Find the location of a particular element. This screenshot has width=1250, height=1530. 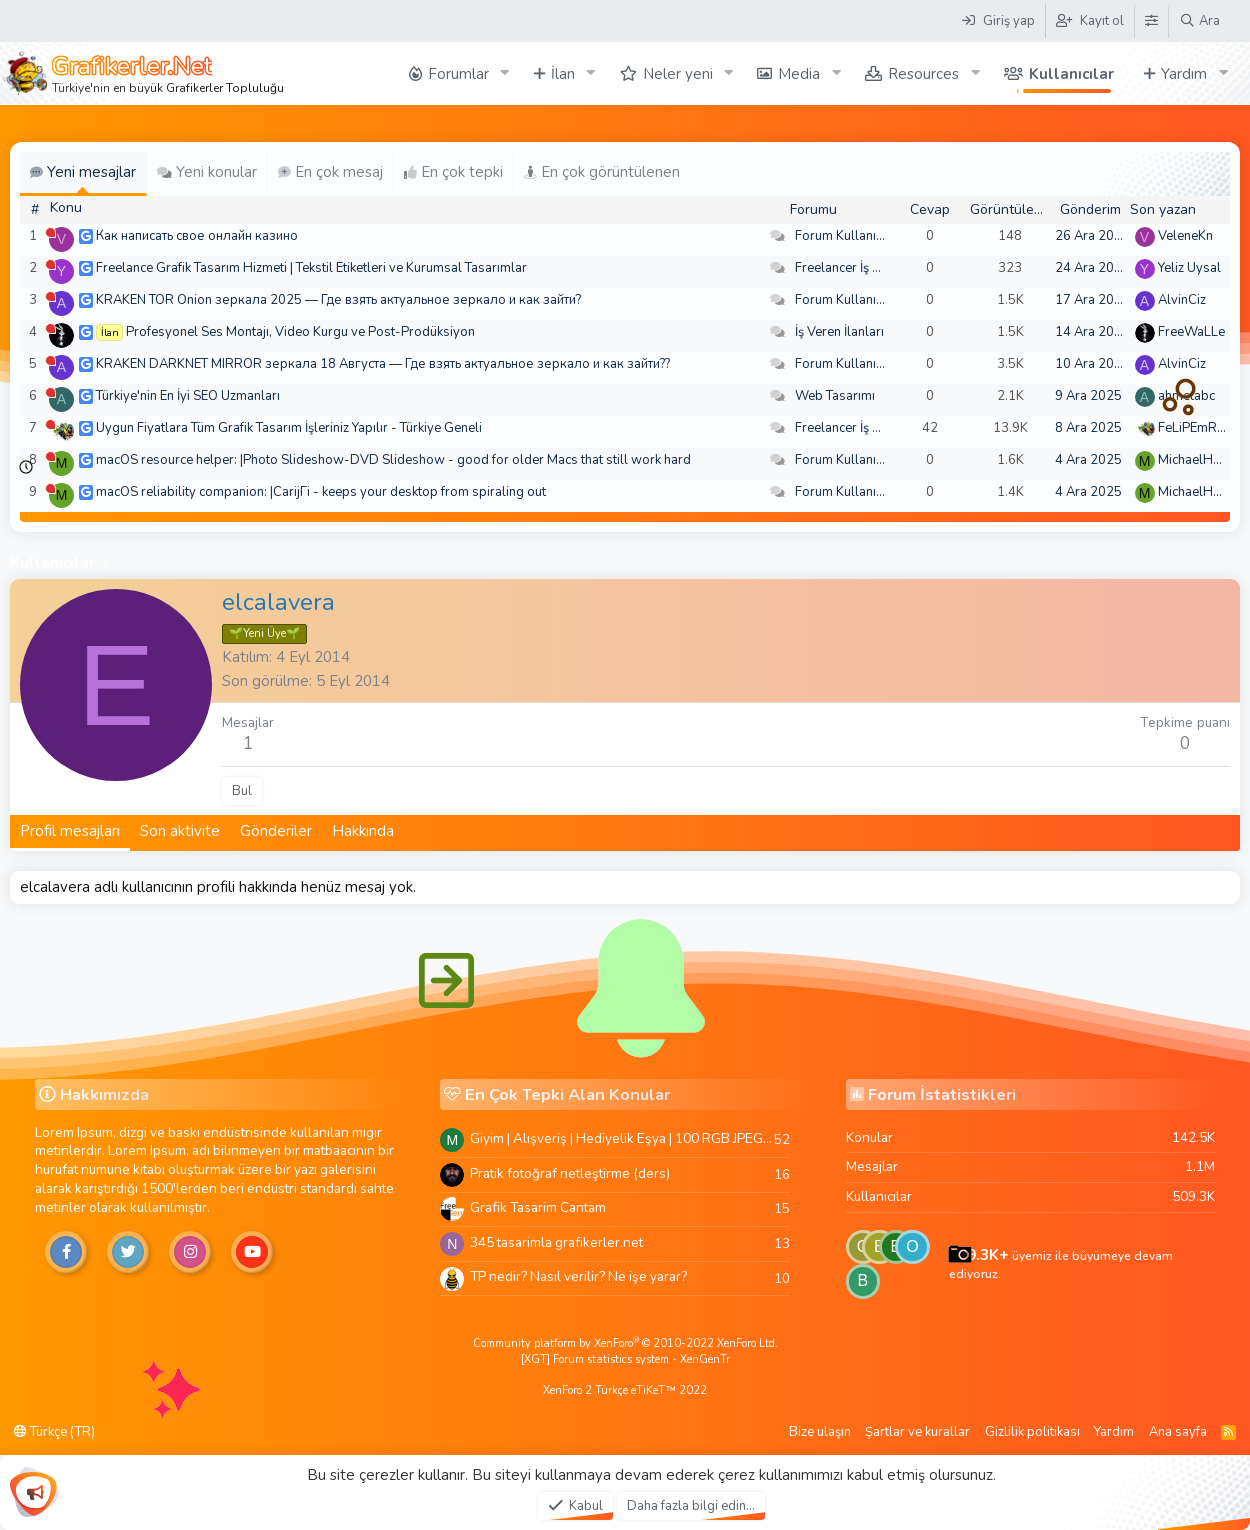

view bubble chart data visualization is located at coordinates (1181, 397).